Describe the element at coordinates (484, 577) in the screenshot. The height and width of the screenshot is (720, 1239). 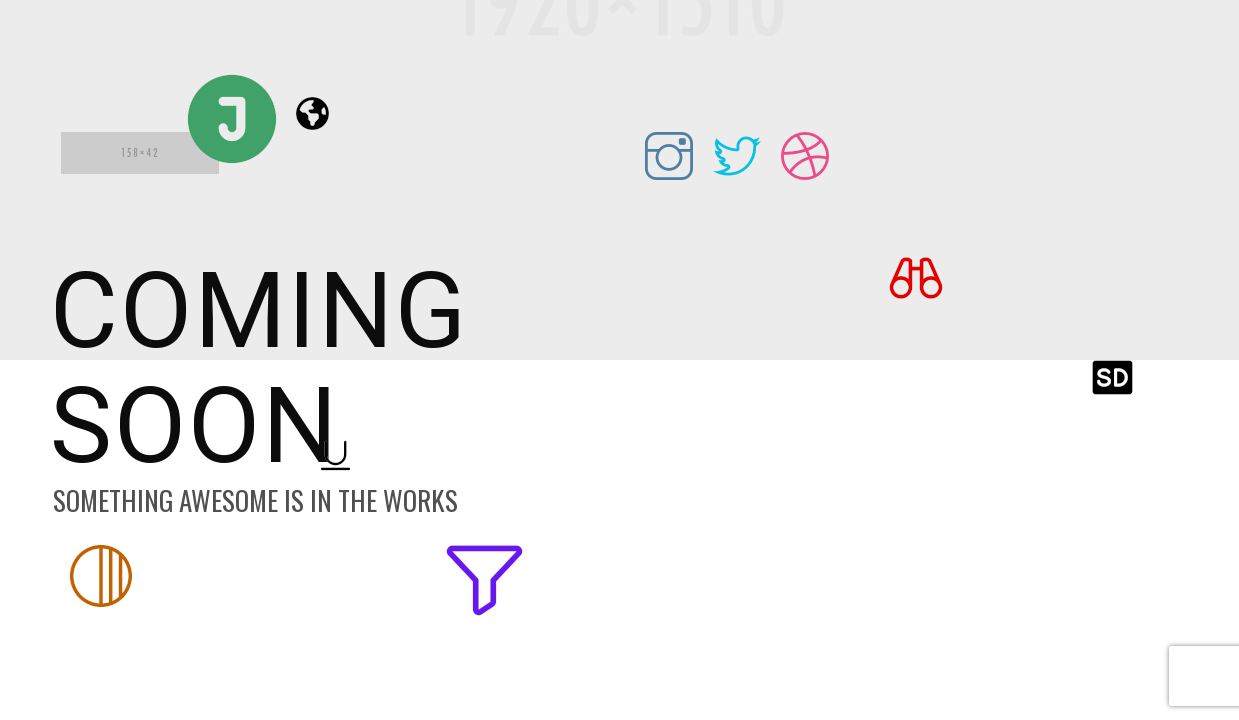
I see `filter or sort content` at that location.